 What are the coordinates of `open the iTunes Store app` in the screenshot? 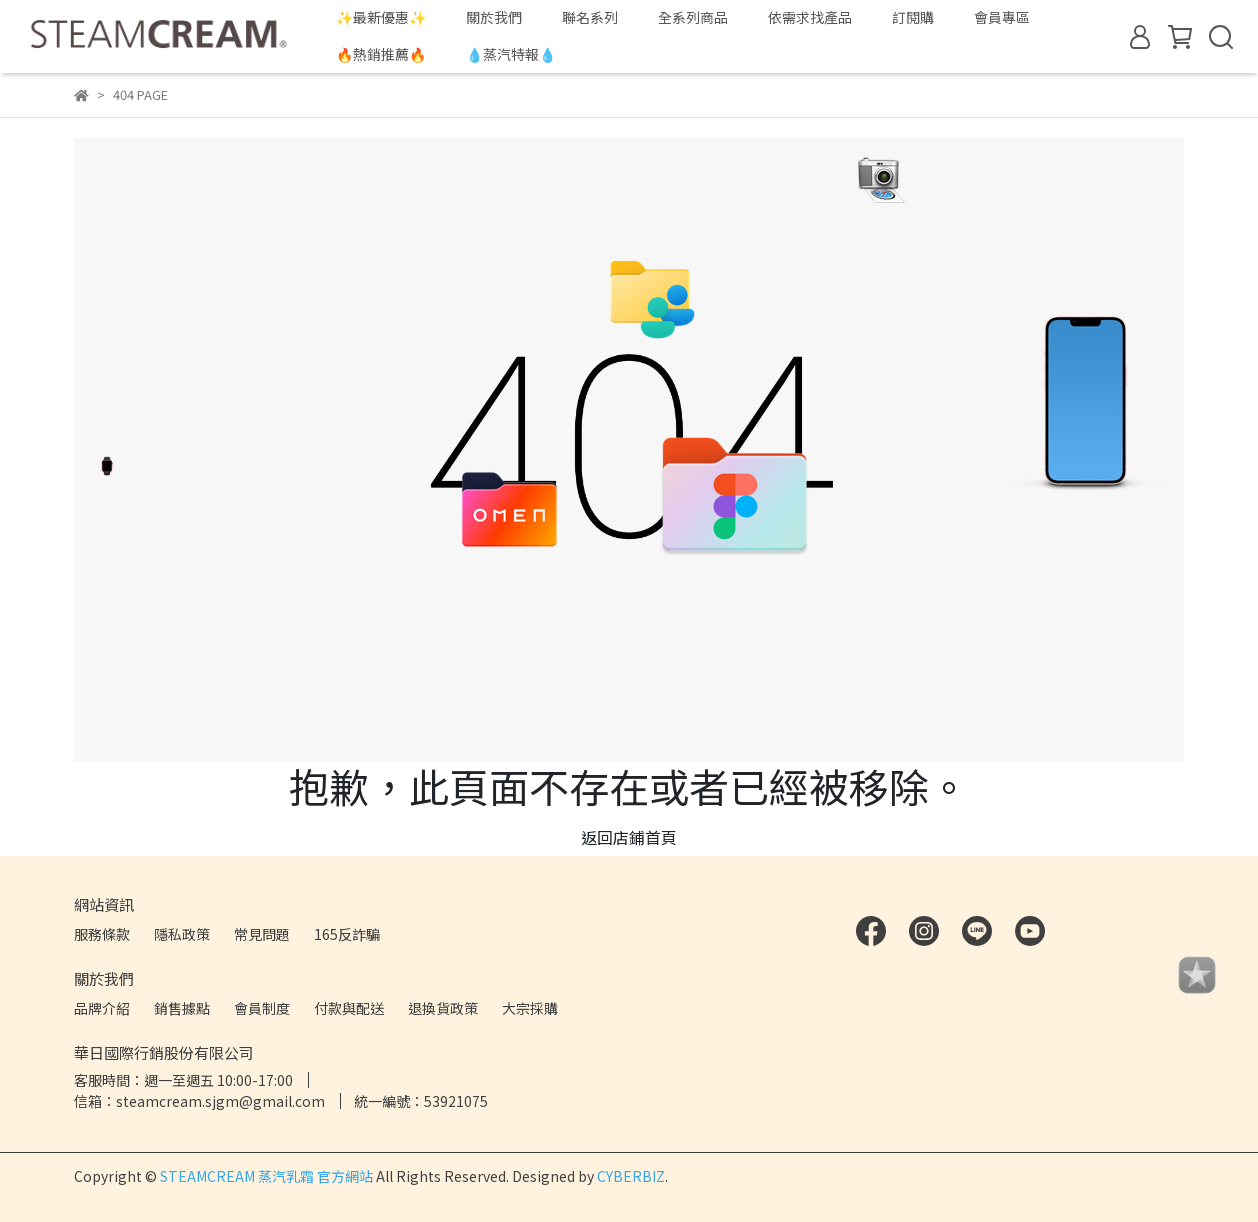 It's located at (1197, 975).